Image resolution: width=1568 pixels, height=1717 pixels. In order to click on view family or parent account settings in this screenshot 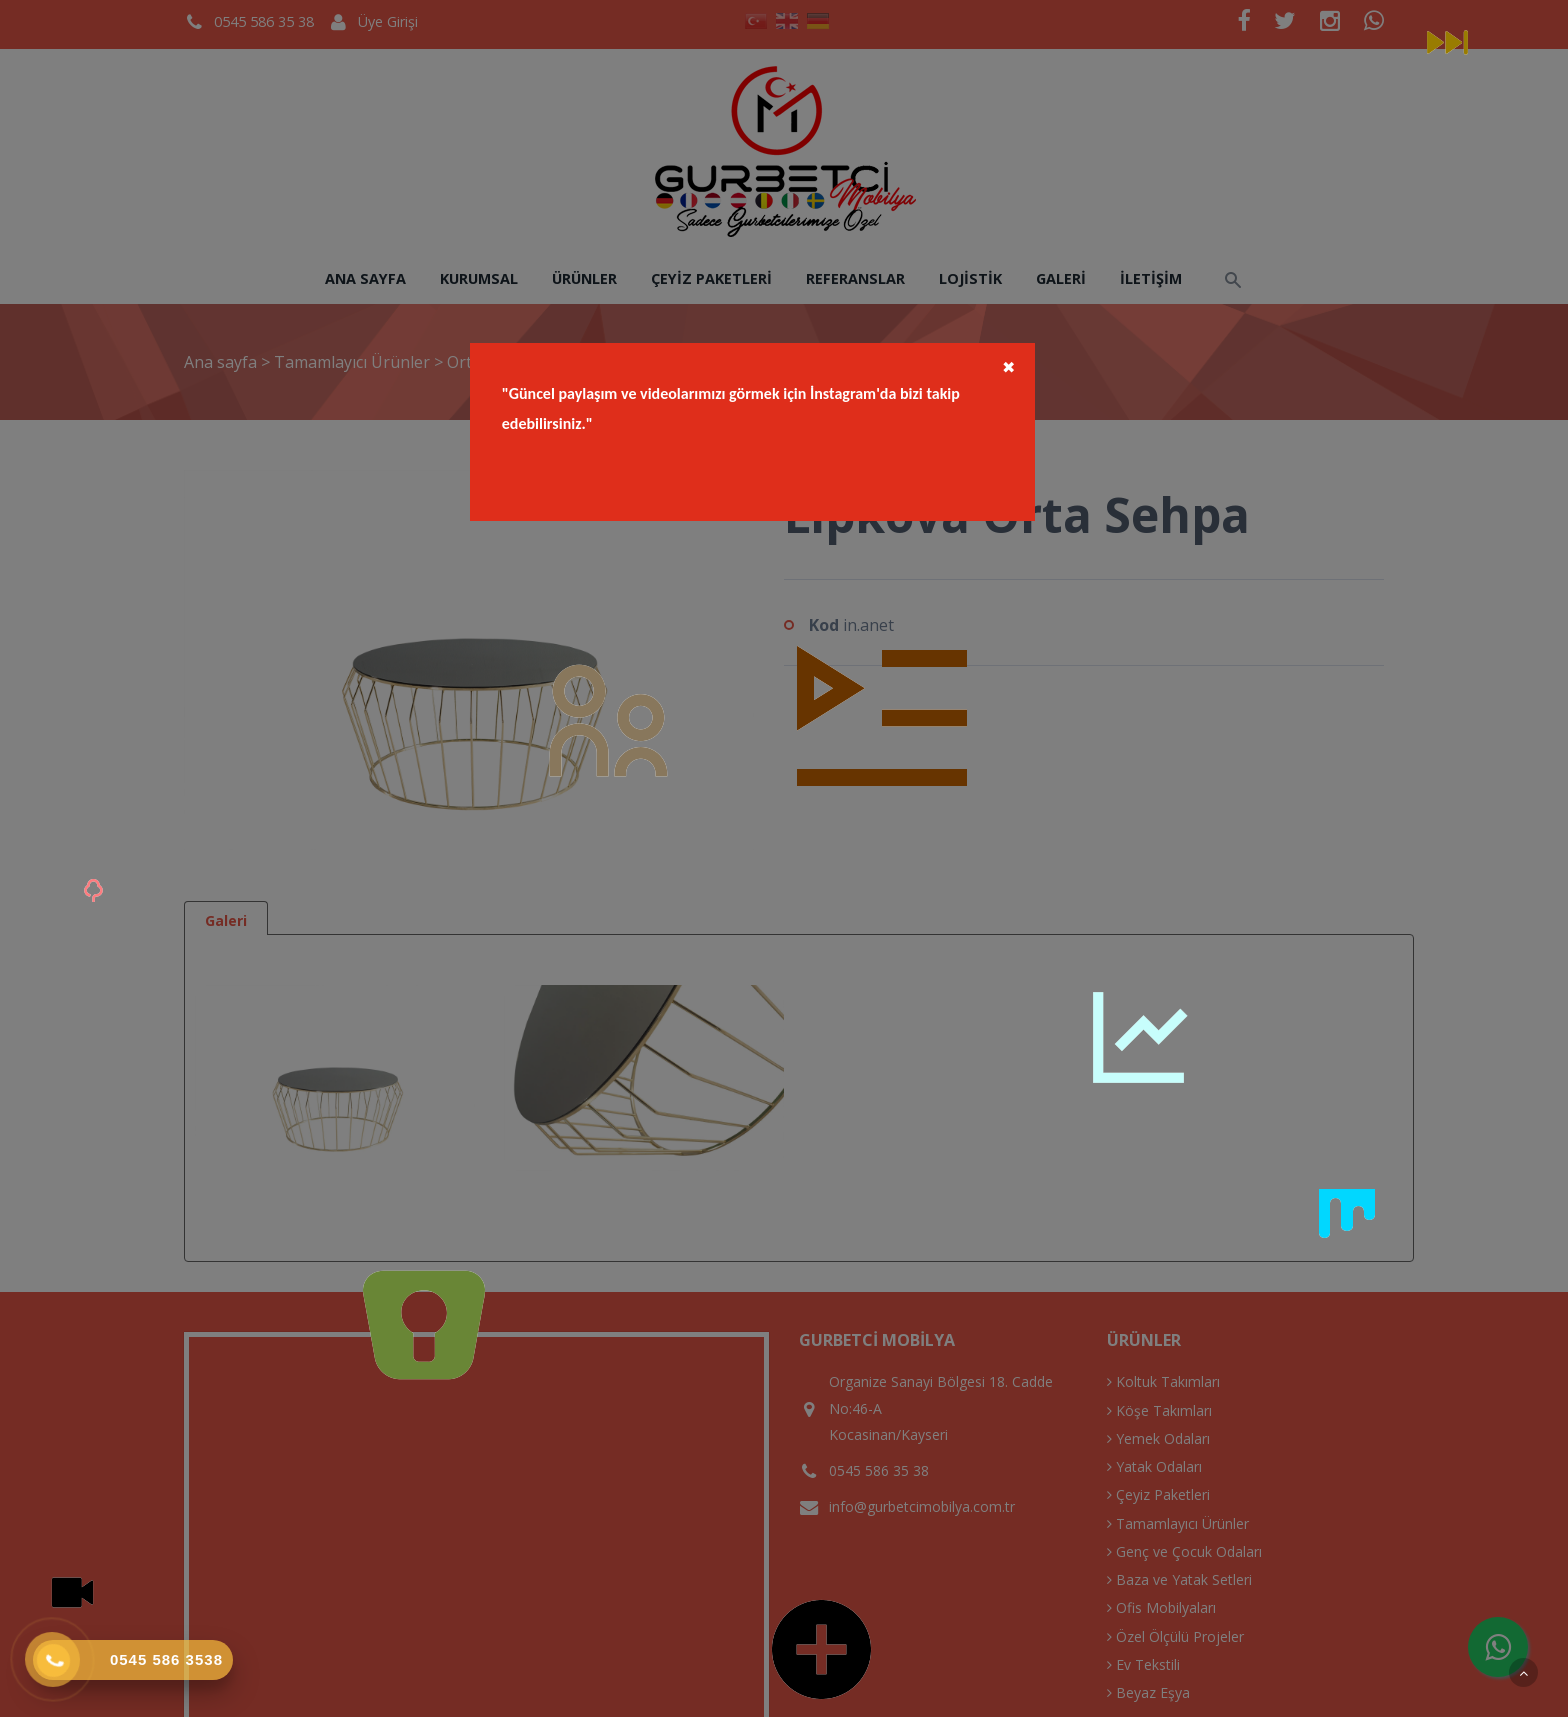, I will do `click(608, 723)`.